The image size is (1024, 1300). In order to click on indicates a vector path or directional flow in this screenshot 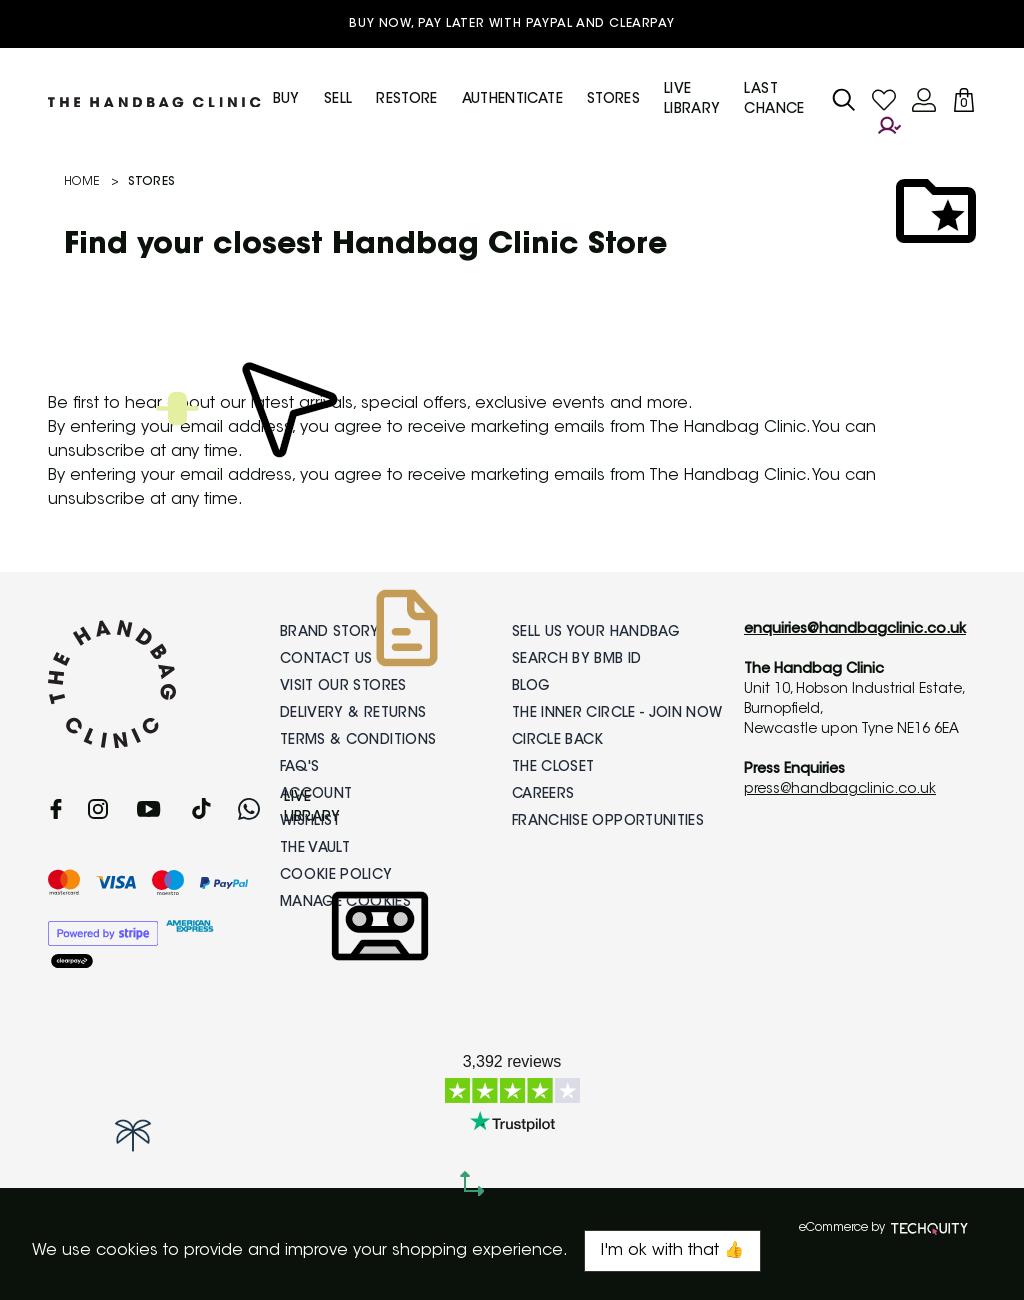, I will do `click(471, 1183)`.